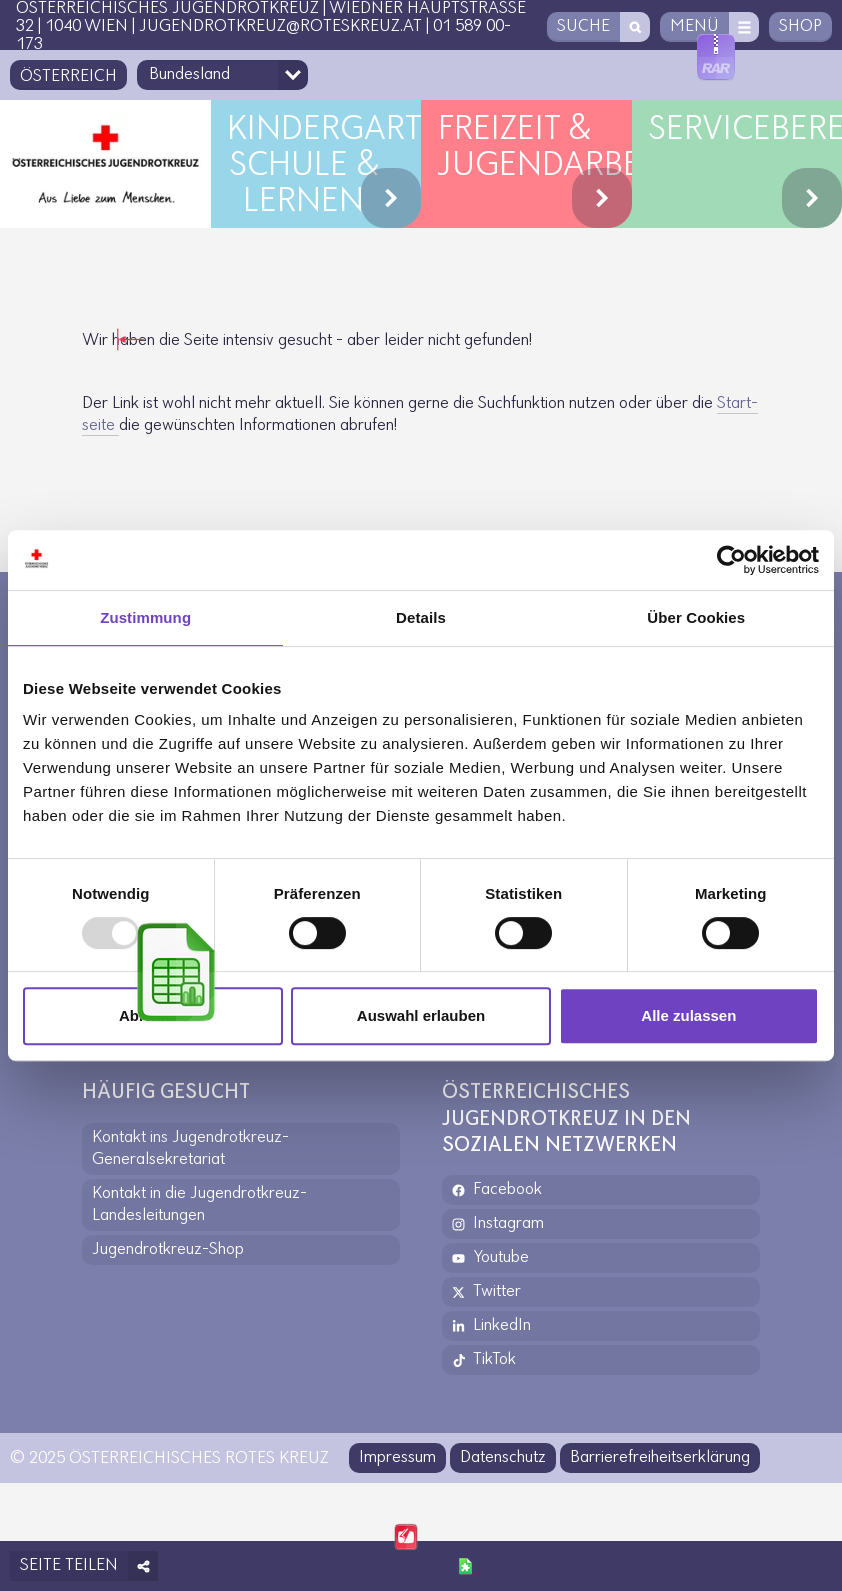 This screenshot has height=1591, width=842. I want to click on indicates a RAR compressed archive file, so click(716, 57).